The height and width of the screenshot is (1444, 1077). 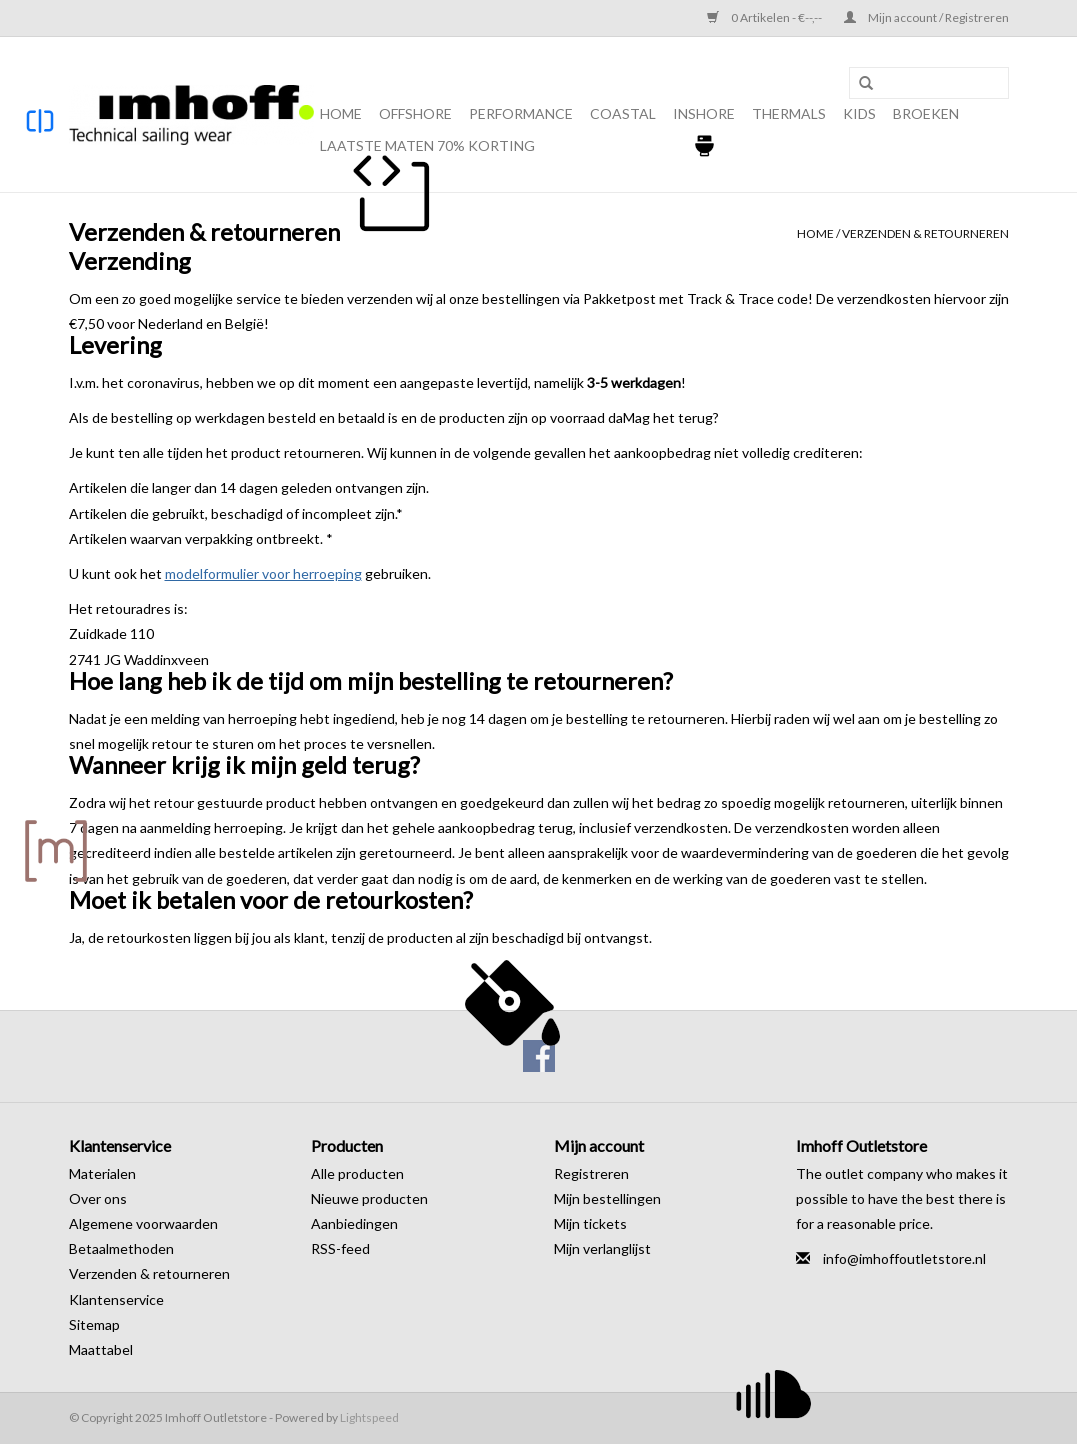 What do you see at coordinates (40, 121) in the screenshot?
I see `split view horizontally` at bounding box center [40, 121].